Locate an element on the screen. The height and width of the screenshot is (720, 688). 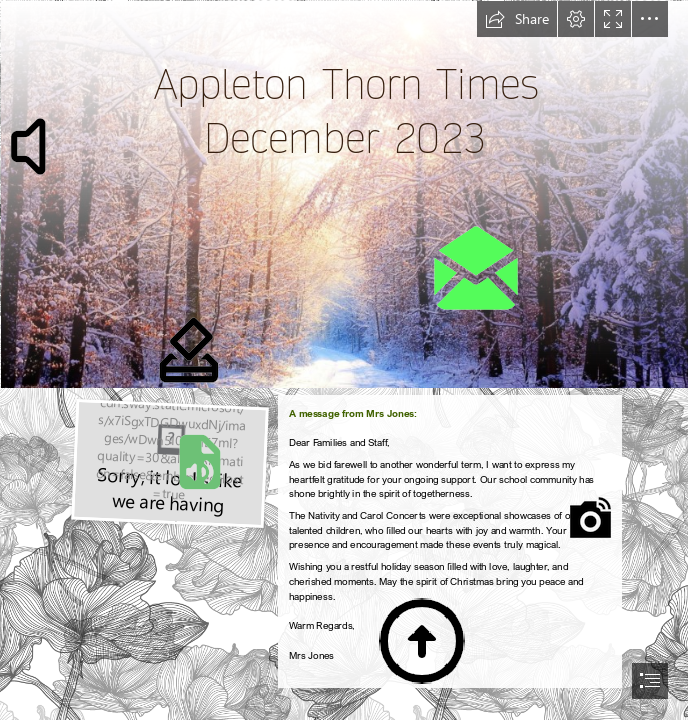
connect to a wireless or linked camera is located at coordinates (590, 517).